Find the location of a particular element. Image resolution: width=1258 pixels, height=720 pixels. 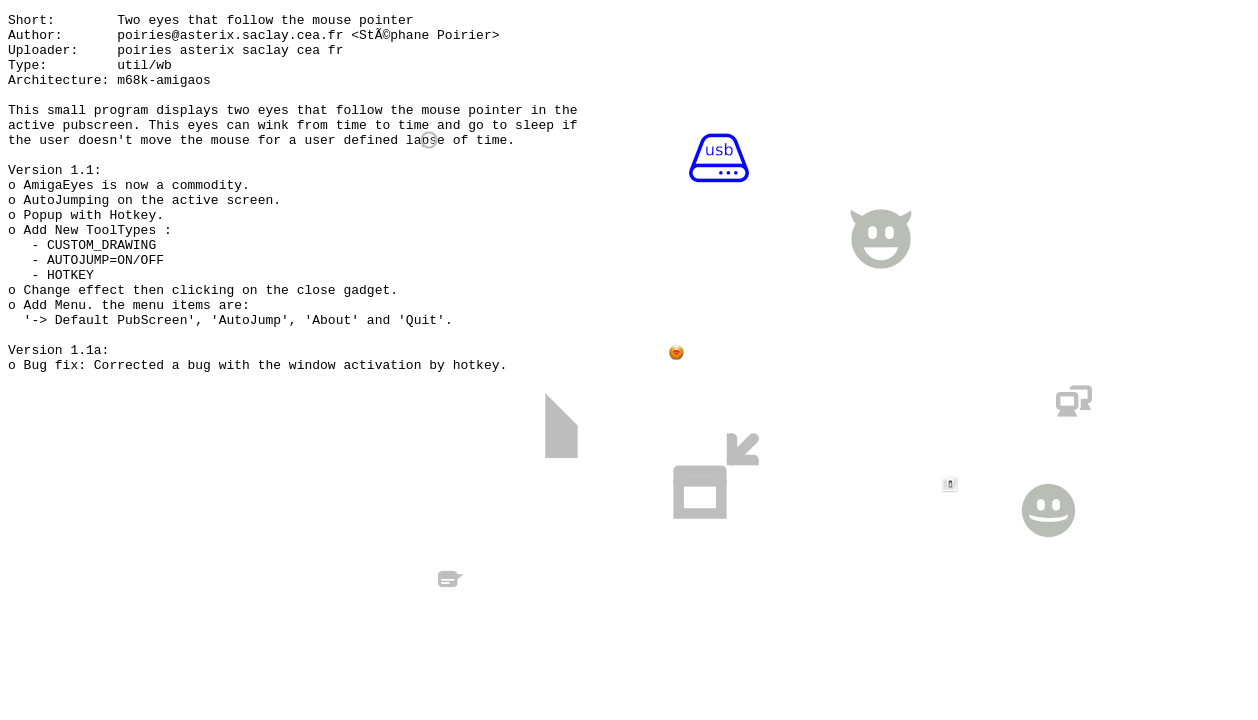

restore window to previous size is located at coordinates (716, 476).